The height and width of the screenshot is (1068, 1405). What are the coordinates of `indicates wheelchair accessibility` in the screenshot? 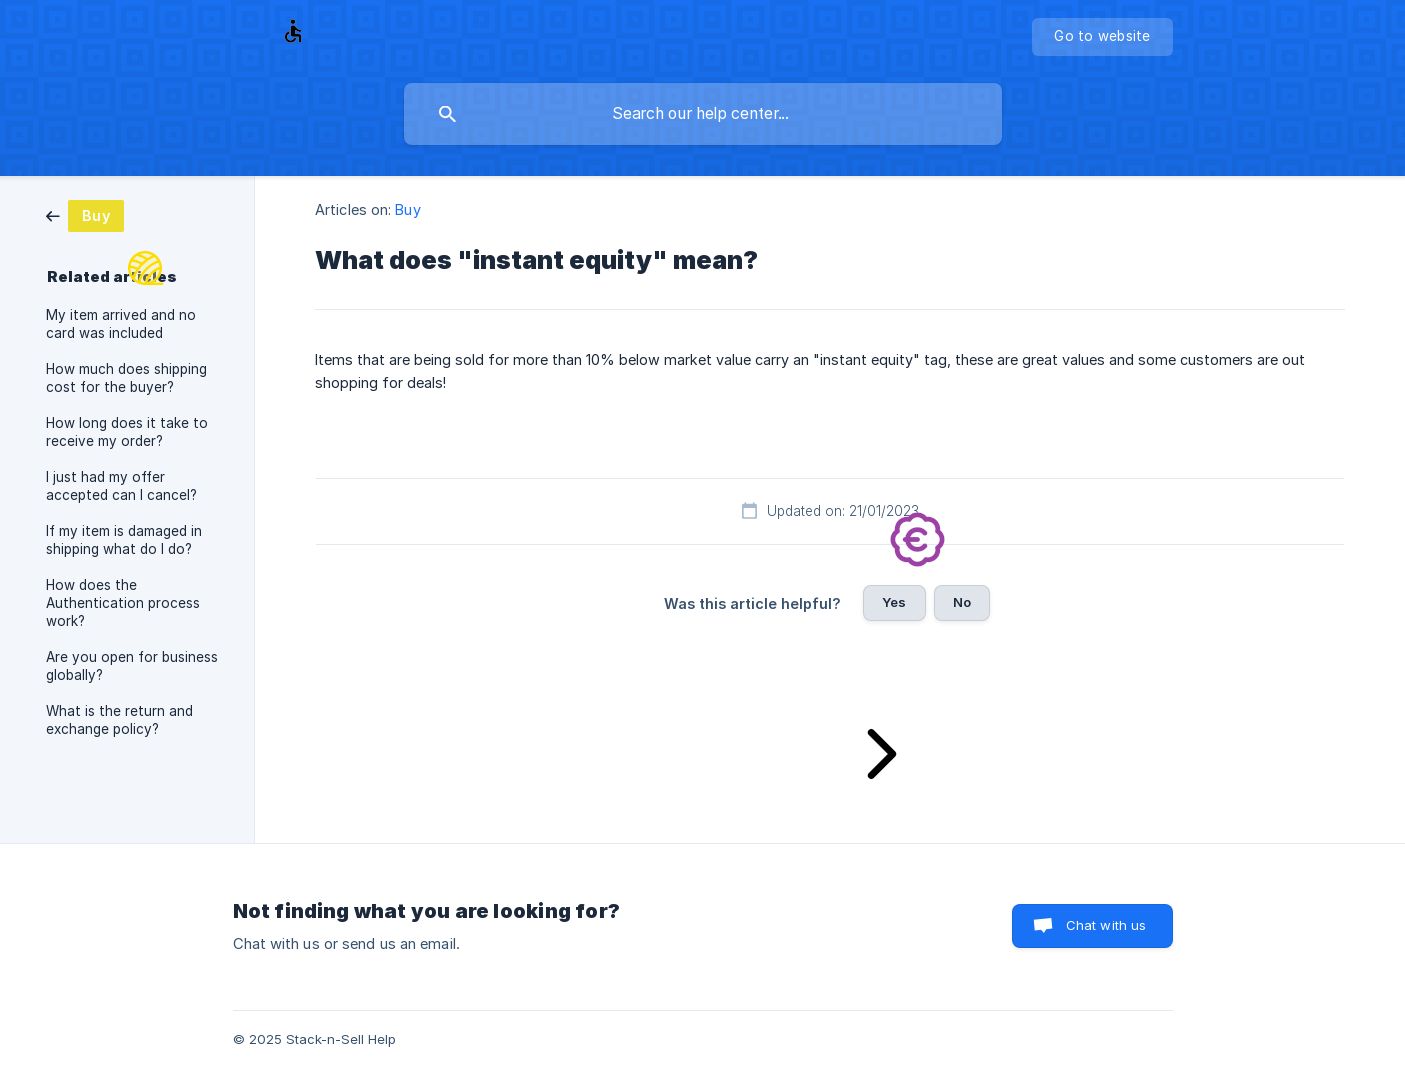 It's located at (293, 31).